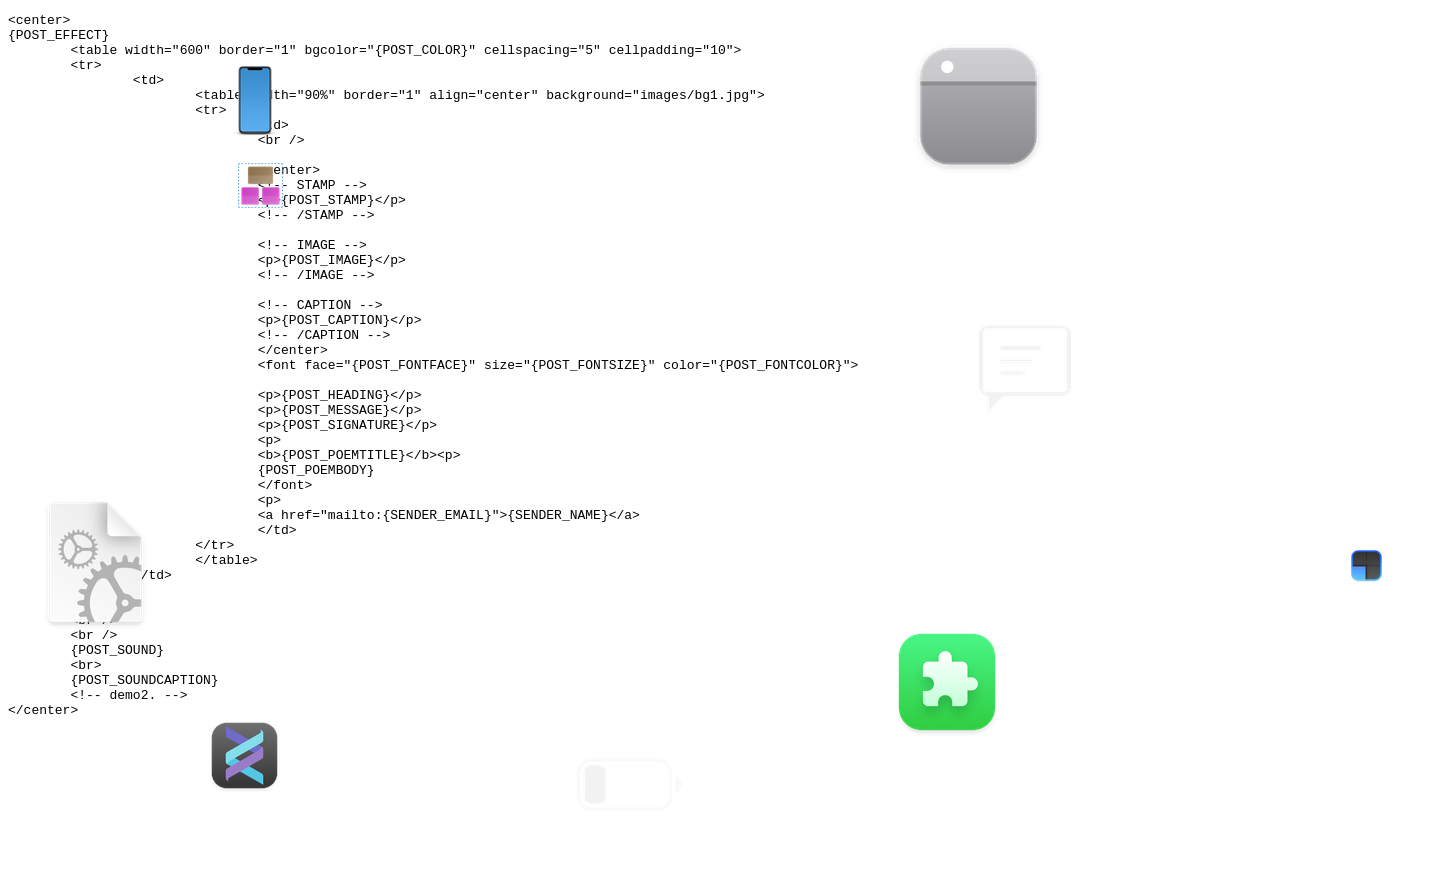  I want to click on select all items in the current view, so click(260, 185).